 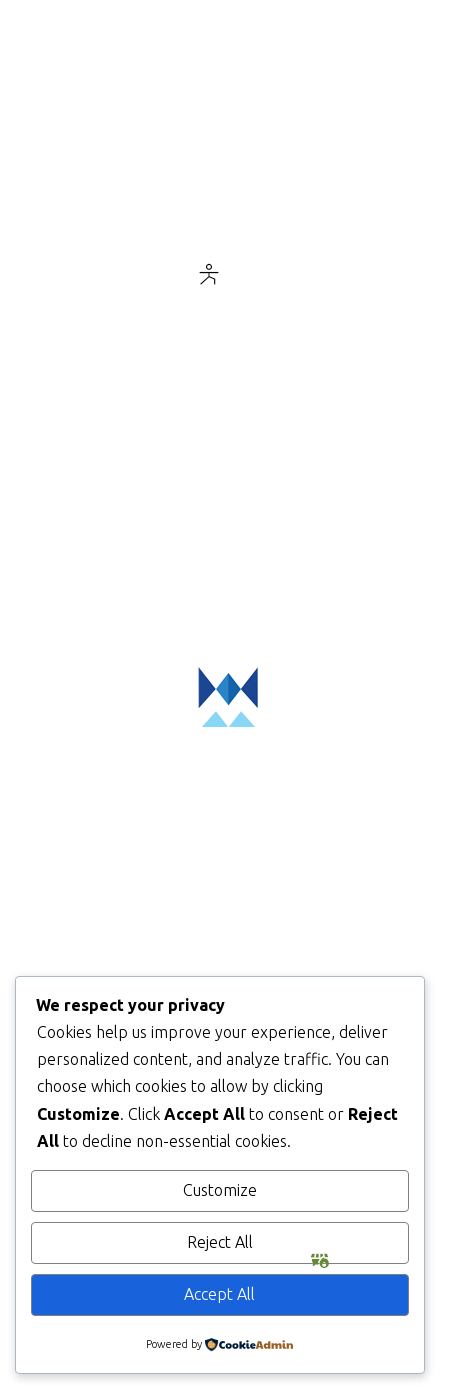 What do you see at coordinates (319, 1259) in the screenshot?
I see `indicates a critical system failure or disaster` at bounding box center [319, 1259].